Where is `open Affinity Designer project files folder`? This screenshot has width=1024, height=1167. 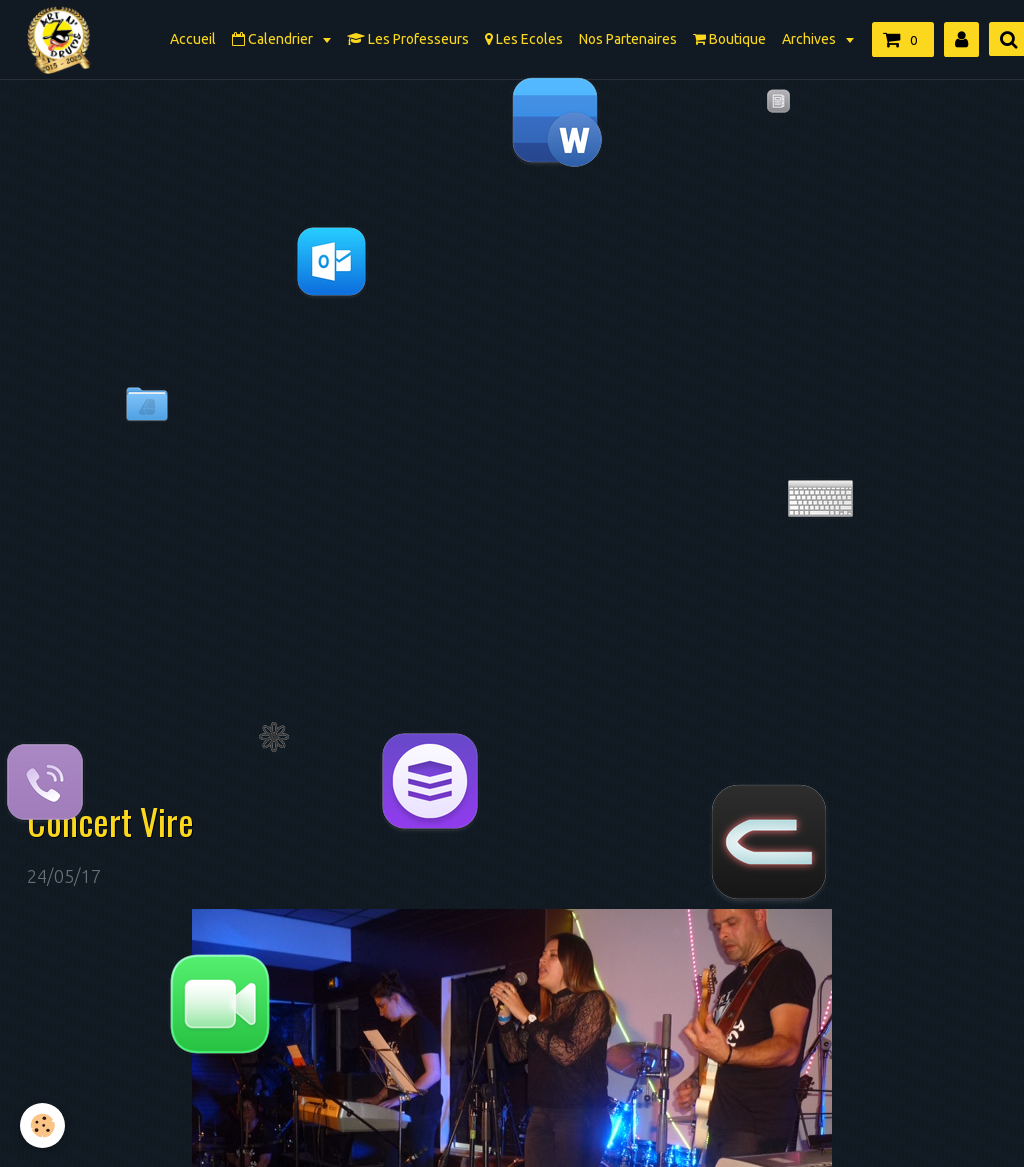 open Affinity Designer project files folder is located at coordinates (147, 404).